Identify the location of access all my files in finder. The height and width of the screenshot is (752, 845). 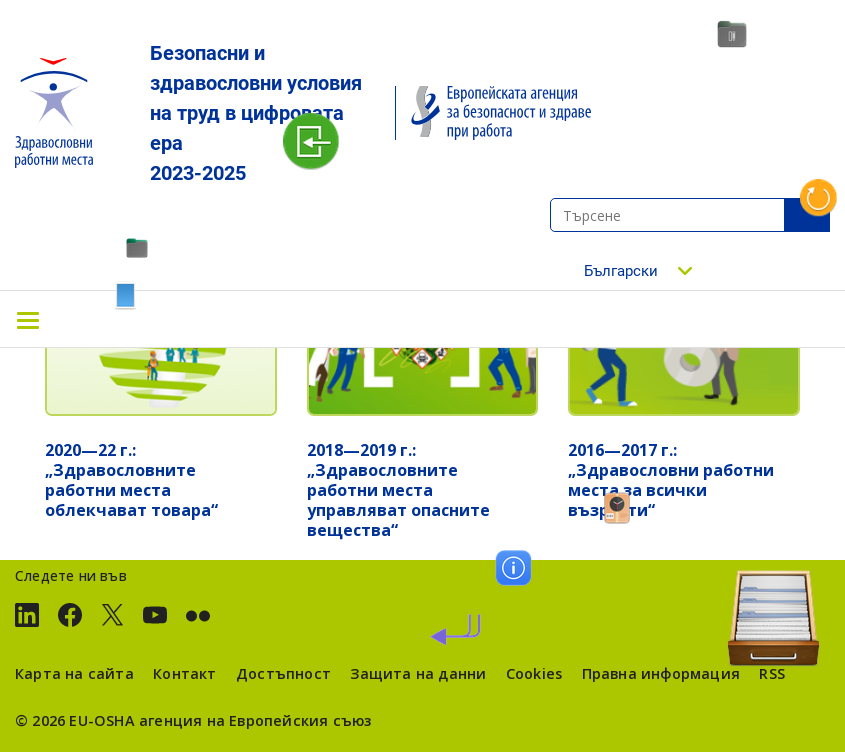
(773, 619).